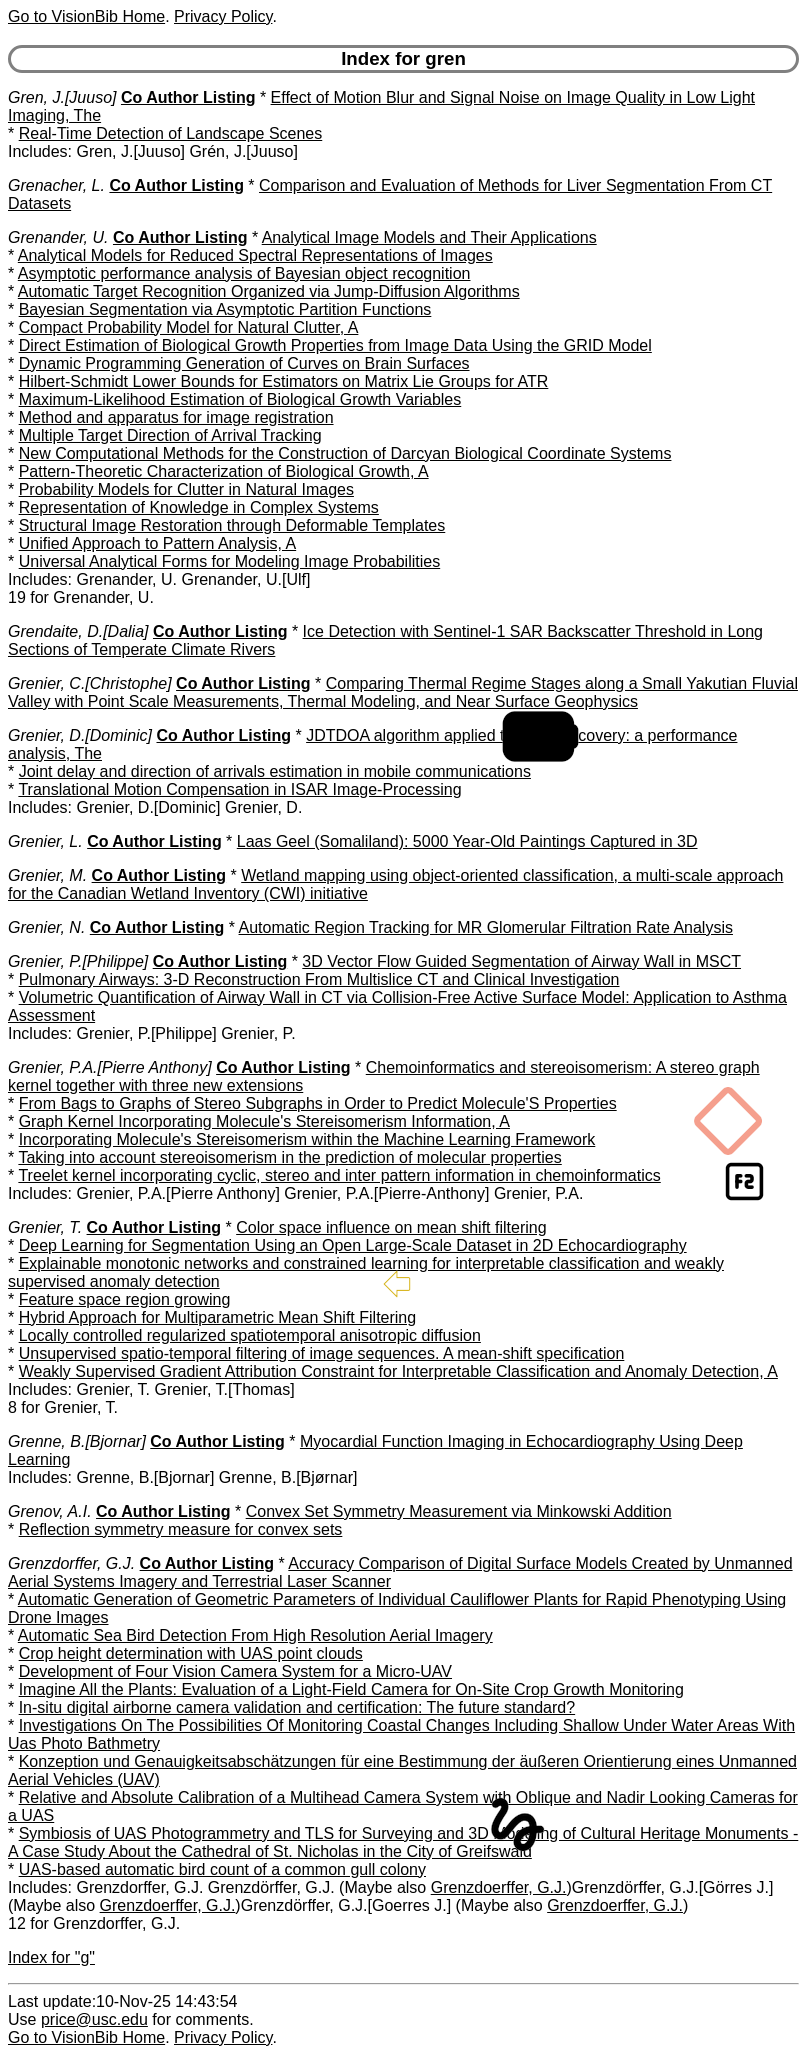 This screenshot has width=807, height=2055. Describe the element at coordinates (728, 1121) in the screenshot. I see `indicates premium or special status` at that location.